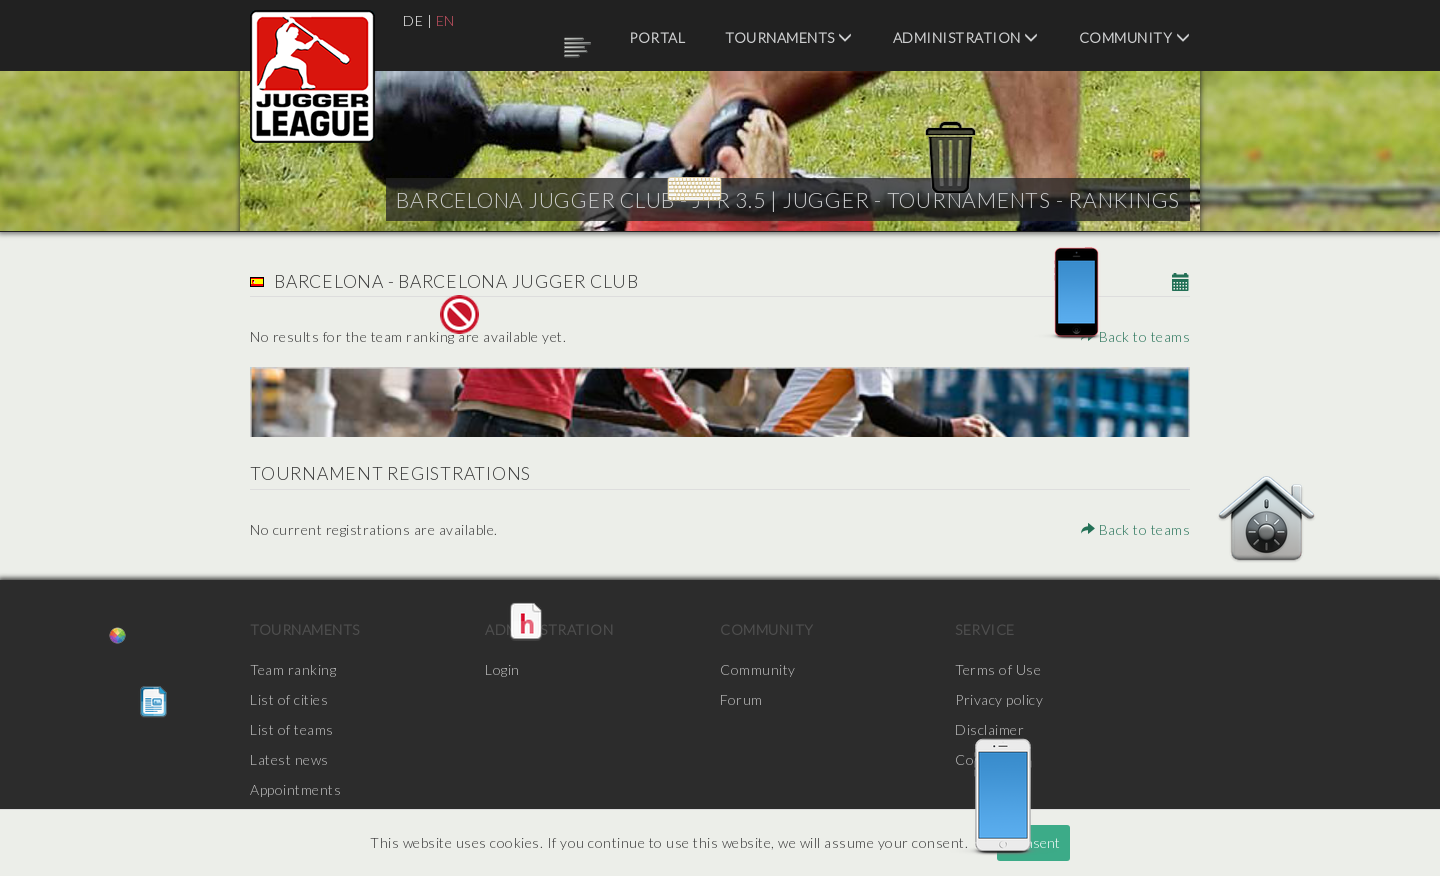 The height and width of the screenshot is (876, 1440). Describe the element at coordinates (694, 189) in the screenshot. I see `indicates keyboard with yellow backlighting enabled` at that location.